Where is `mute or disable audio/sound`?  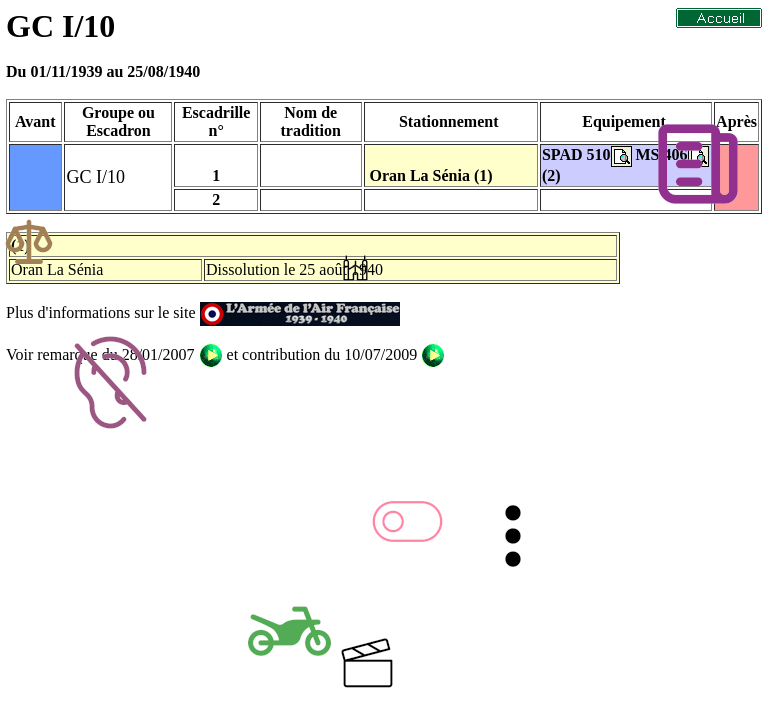 mute or disable audio/sound is located at coordinates (110, 382).